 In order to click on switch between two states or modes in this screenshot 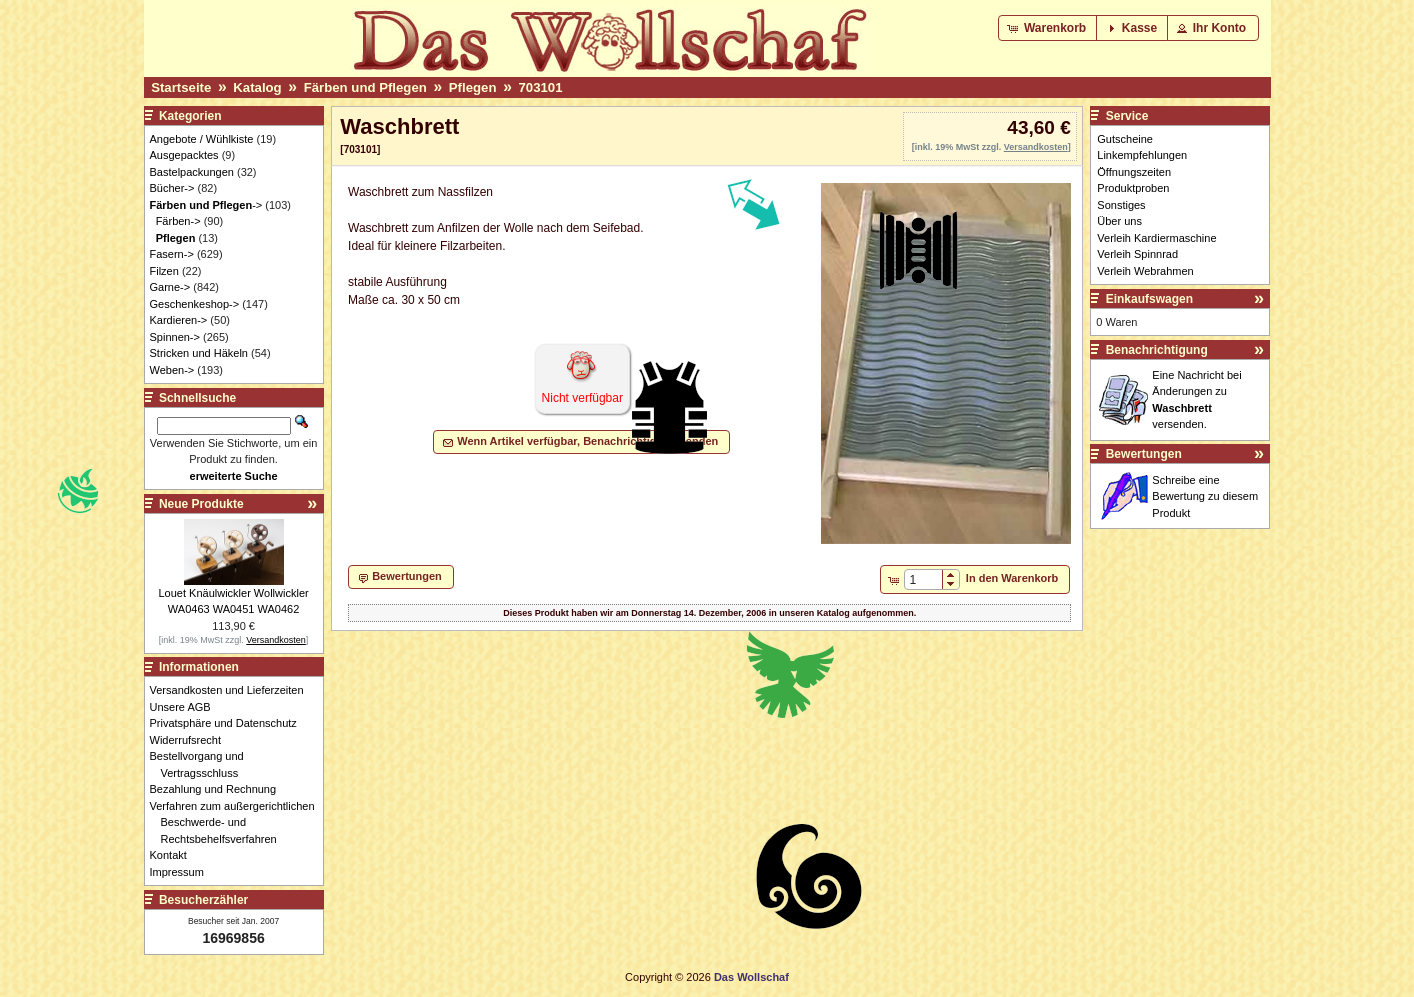, I will do `click(753, 204)`.